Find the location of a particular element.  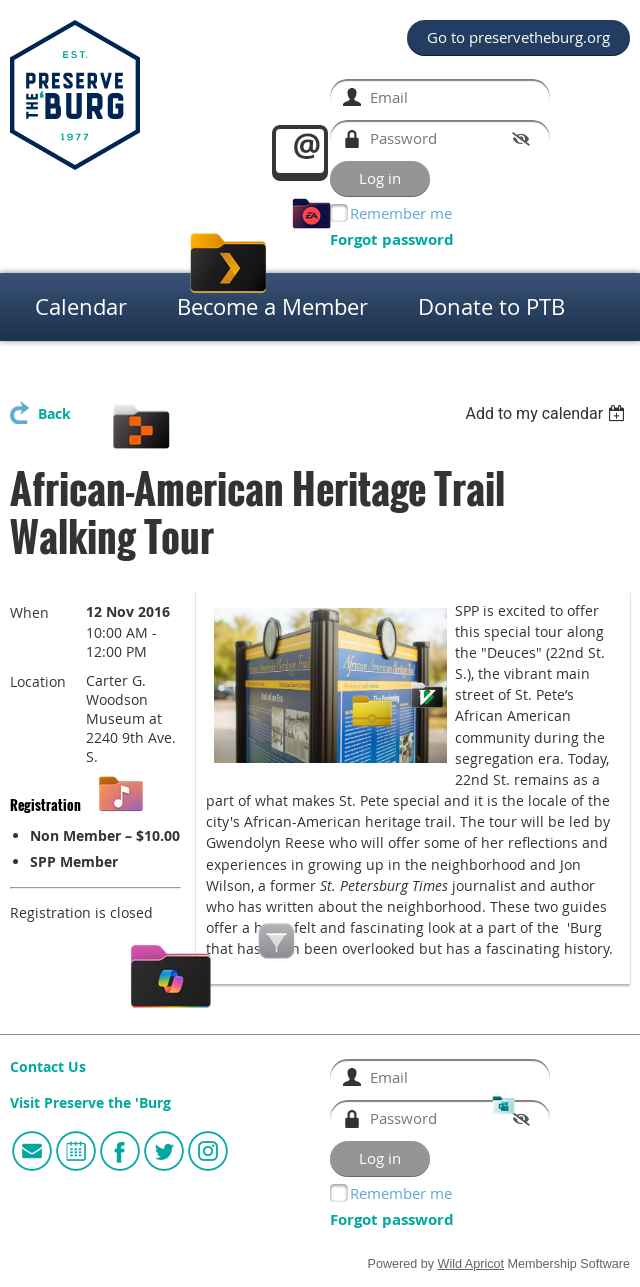

open plex media server files is located at coordinates (228, 265).